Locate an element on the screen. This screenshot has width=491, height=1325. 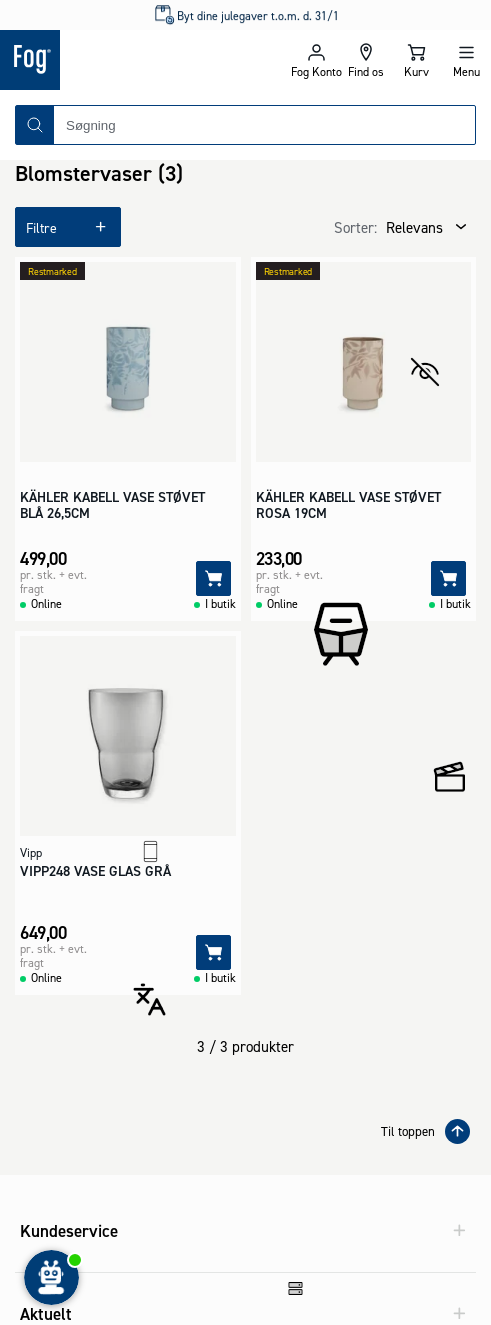
access mobile device settings is located at coordinates (150, 851).